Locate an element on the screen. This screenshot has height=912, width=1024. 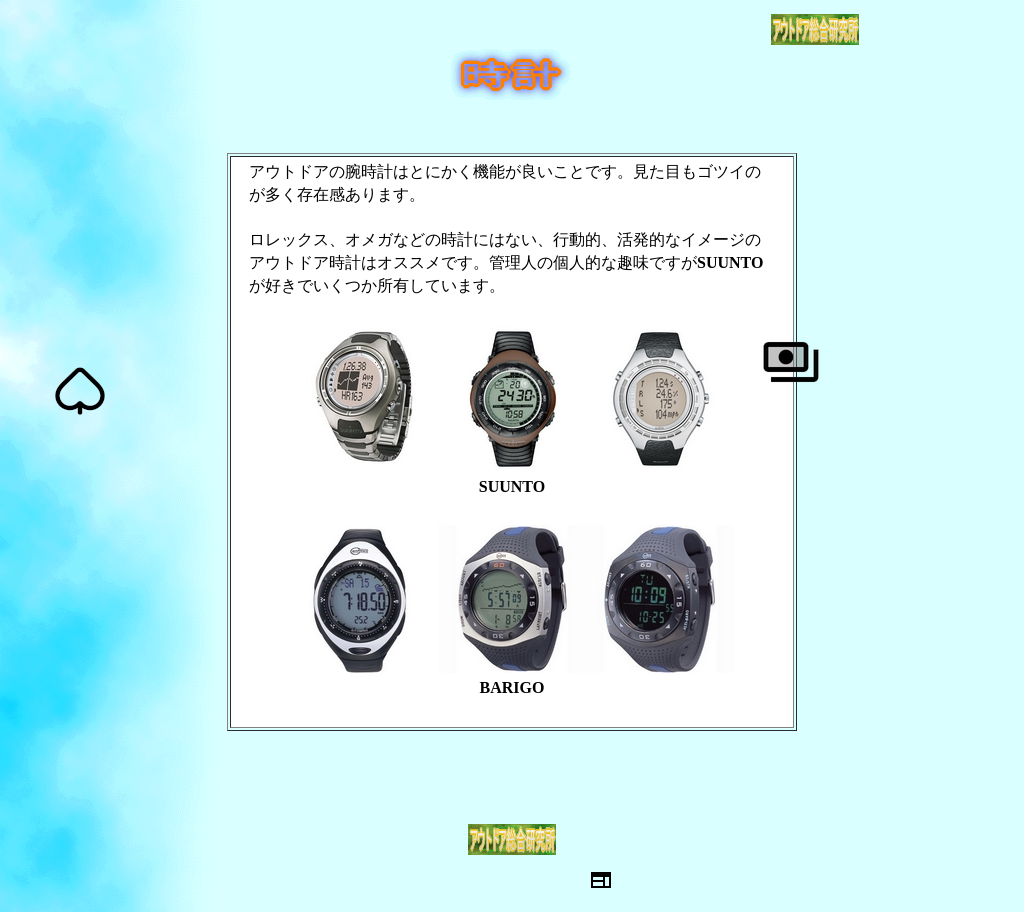
access payment methods is located at coordinates (791, 362).